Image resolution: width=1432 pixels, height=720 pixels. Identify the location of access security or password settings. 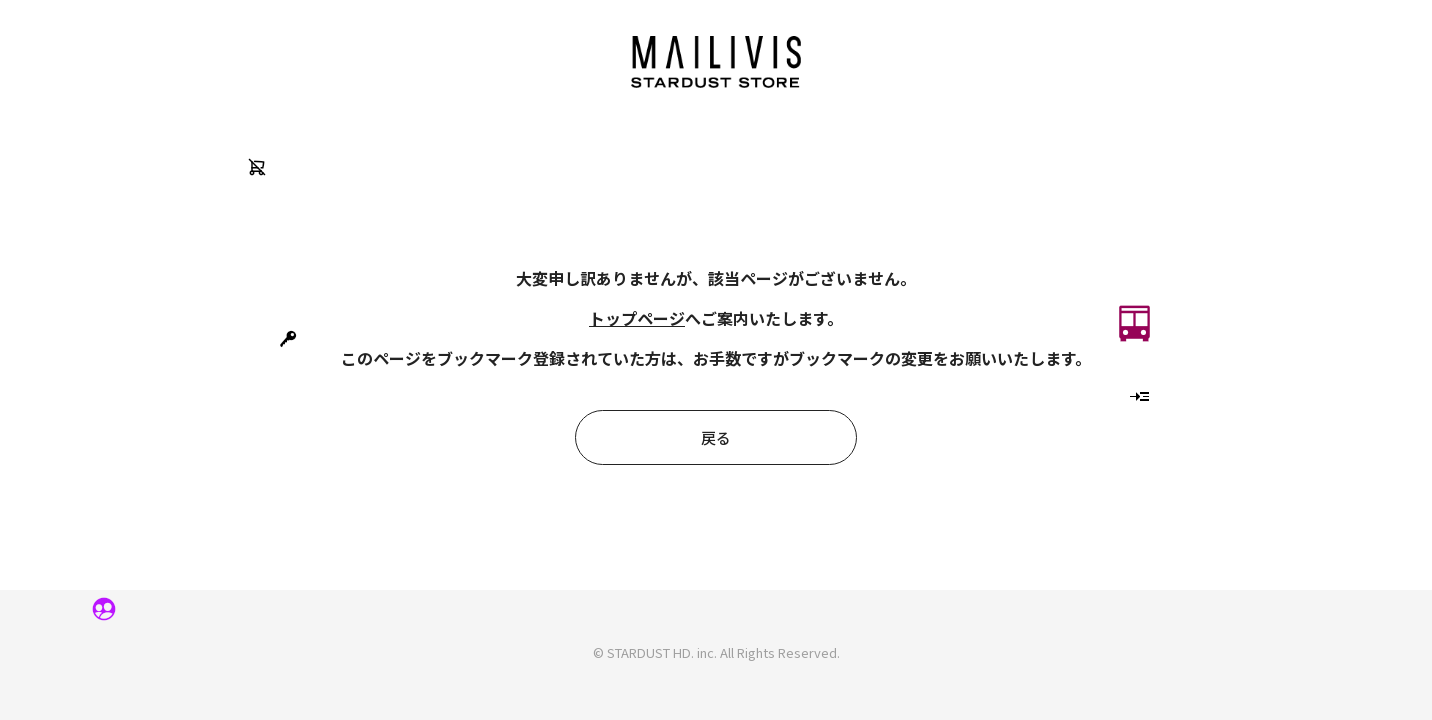
(288, 339).